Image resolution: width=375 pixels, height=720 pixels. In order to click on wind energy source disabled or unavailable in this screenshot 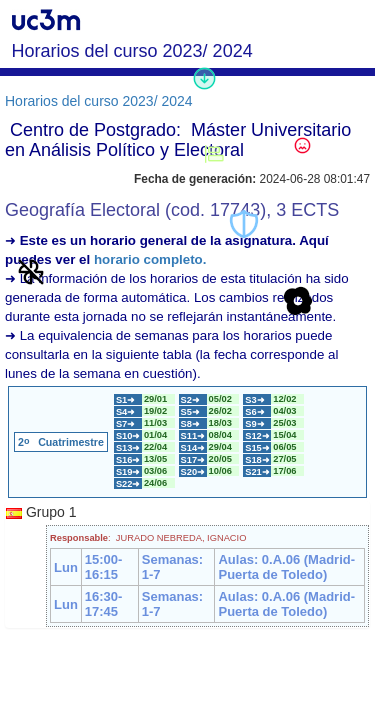, I will do `click(31, 272)`.